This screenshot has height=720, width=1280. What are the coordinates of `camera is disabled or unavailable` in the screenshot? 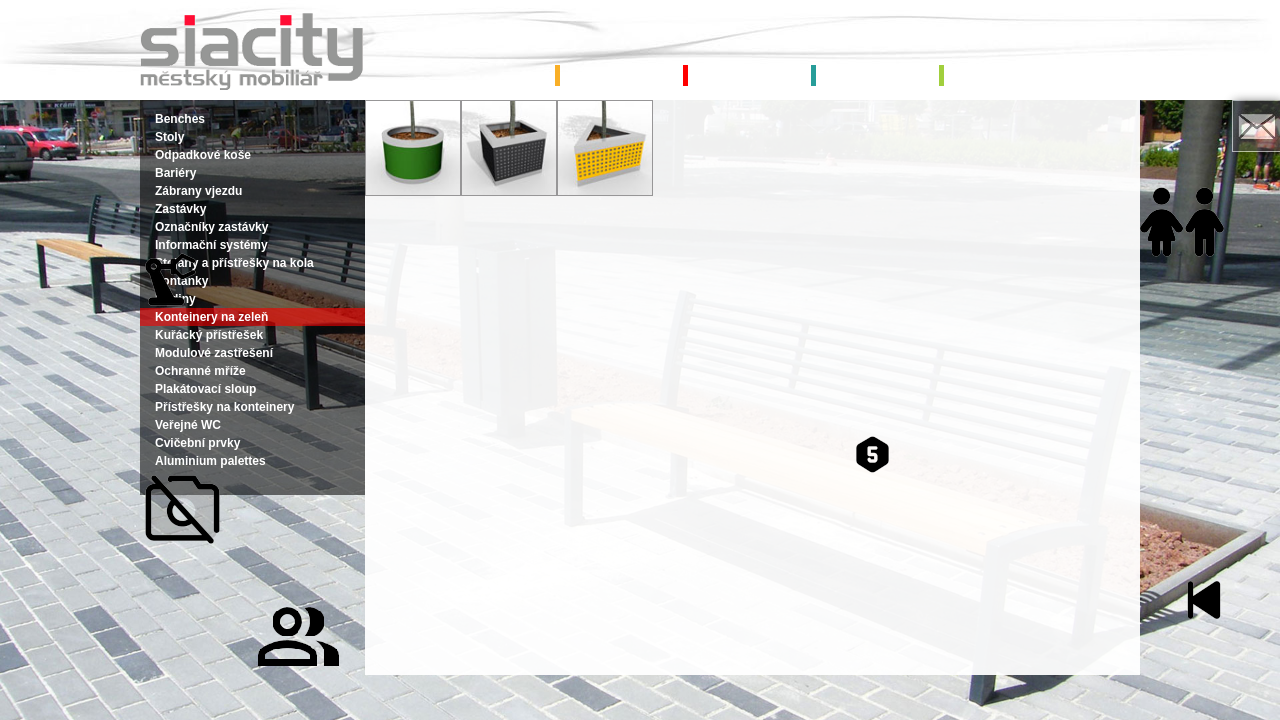 It's located at (182, 509).